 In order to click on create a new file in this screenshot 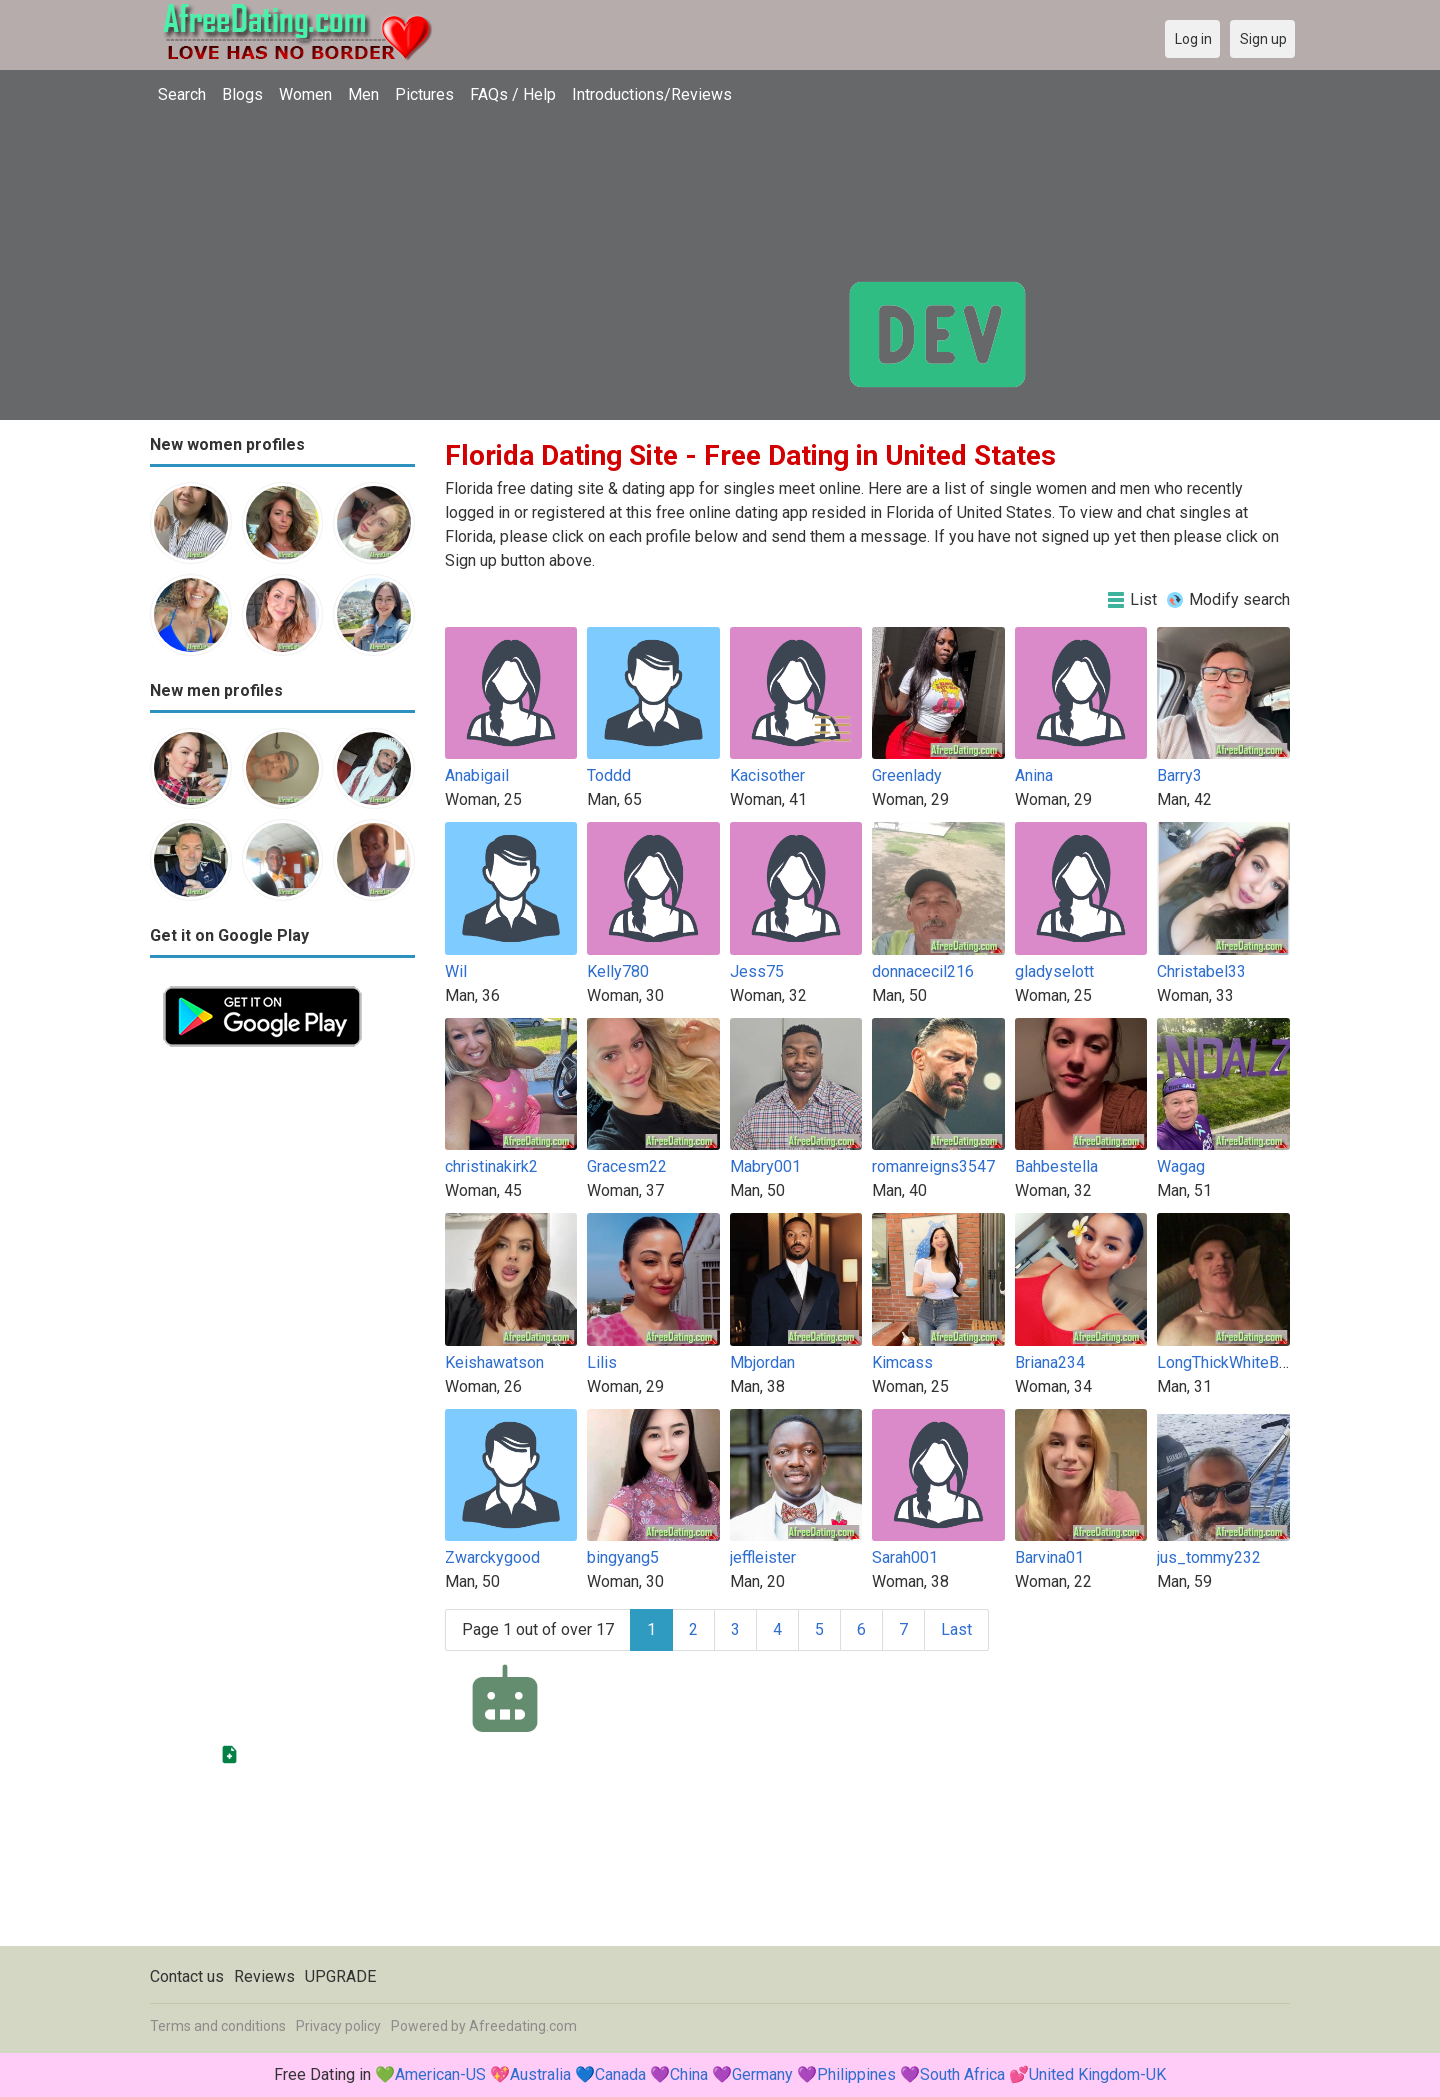, I will do `click(229, 1754)`.